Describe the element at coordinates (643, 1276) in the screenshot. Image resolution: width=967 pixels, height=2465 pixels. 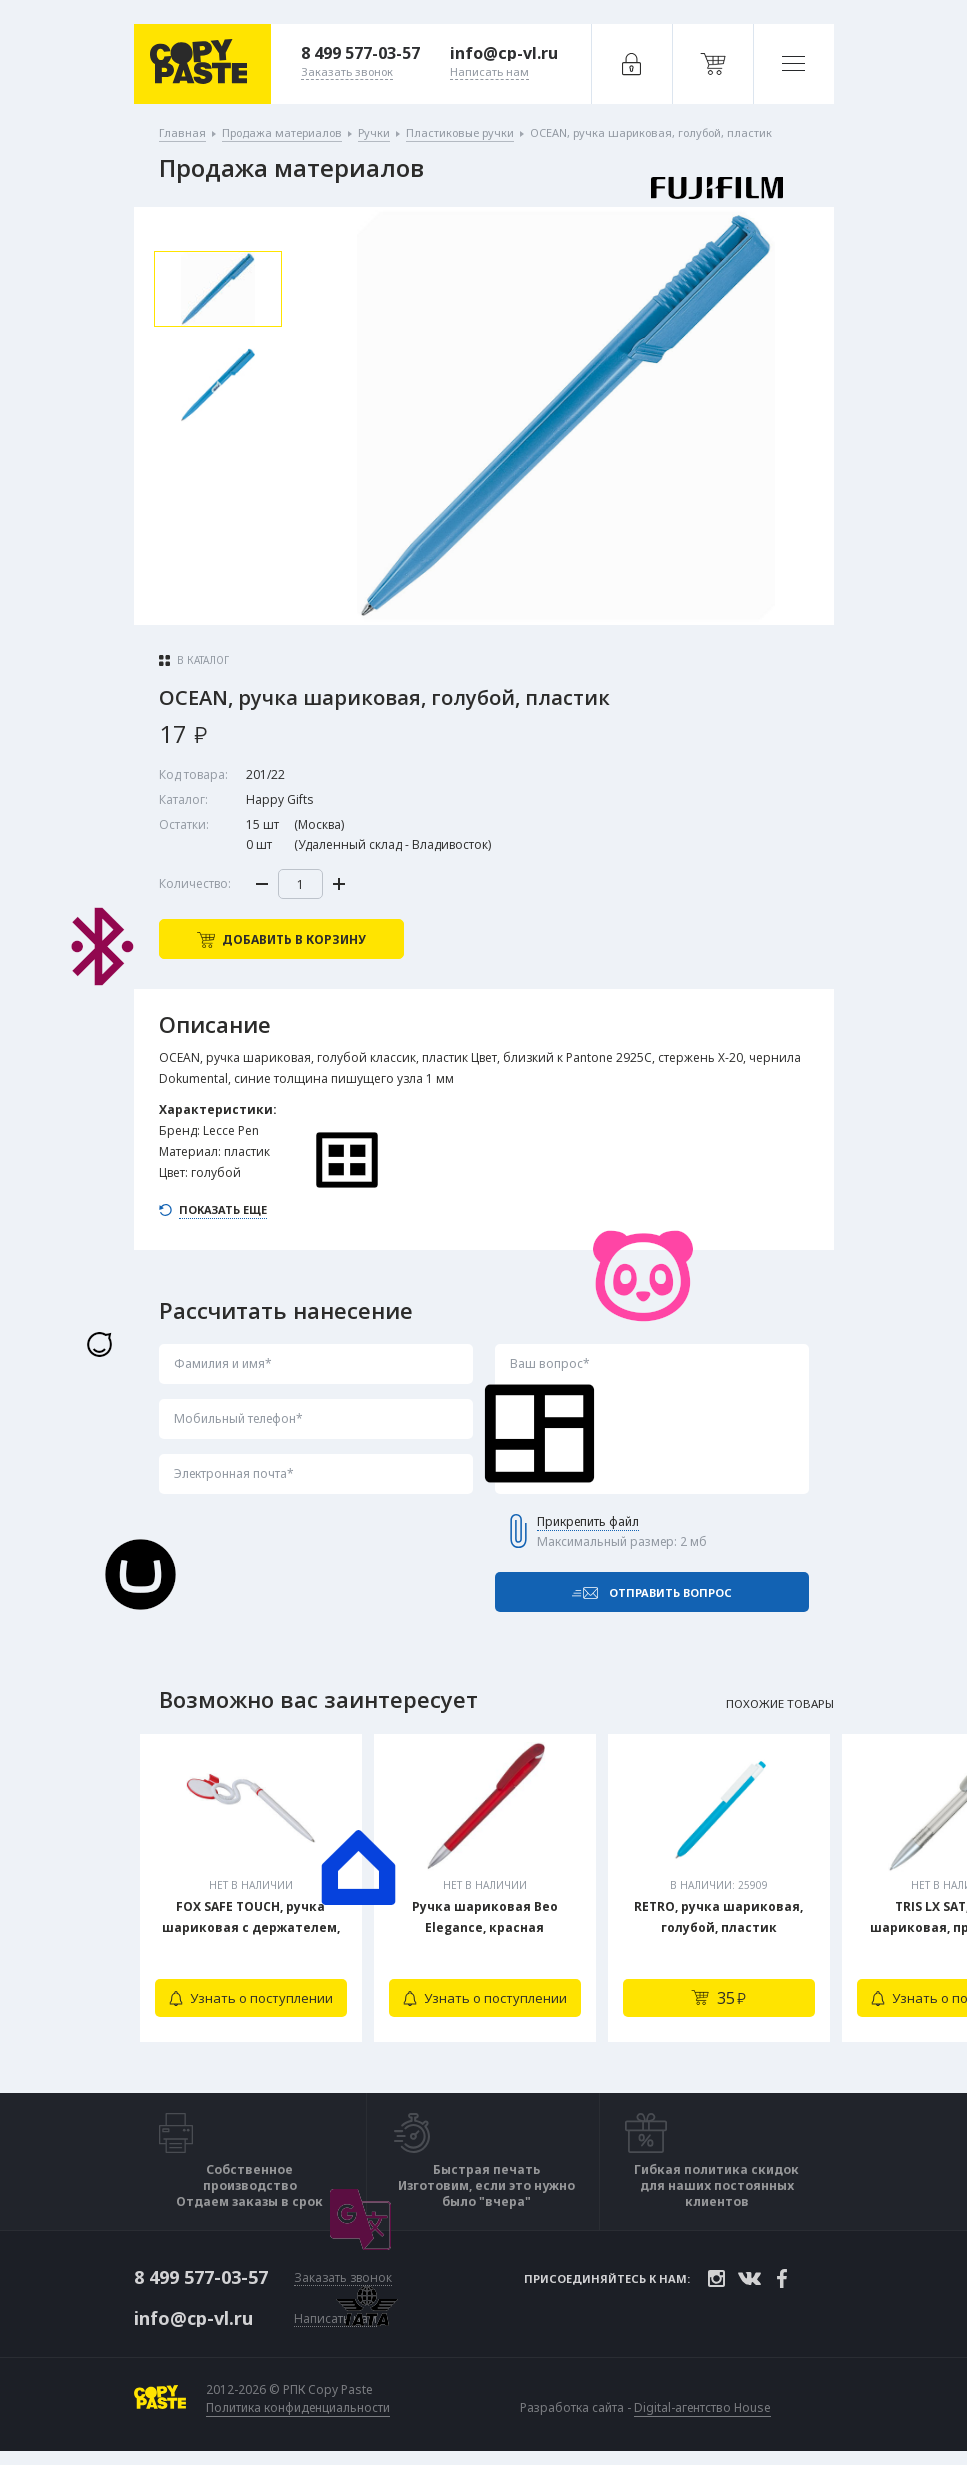
I see `open Monica AI assistant` at that location.